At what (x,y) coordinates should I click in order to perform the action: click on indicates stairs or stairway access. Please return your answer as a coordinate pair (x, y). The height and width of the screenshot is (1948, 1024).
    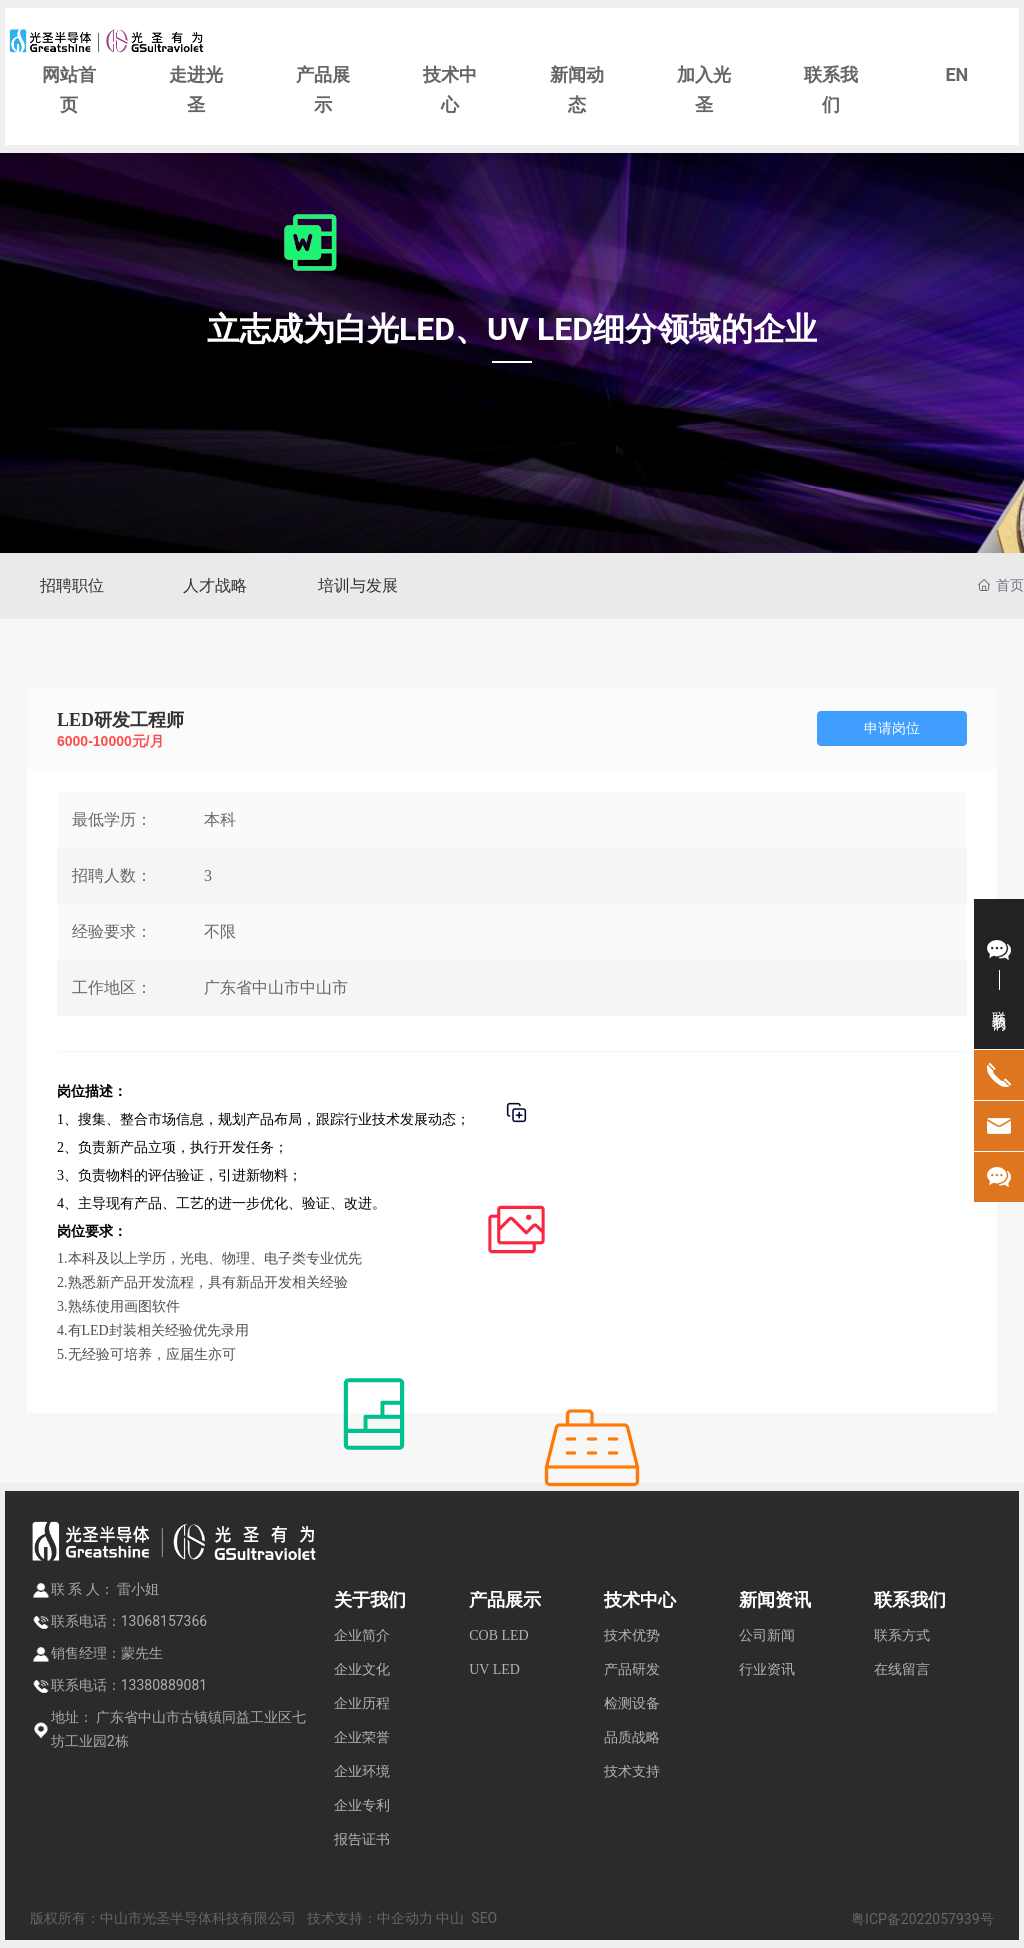
    Looking at the image, I should click on (374, 1414).